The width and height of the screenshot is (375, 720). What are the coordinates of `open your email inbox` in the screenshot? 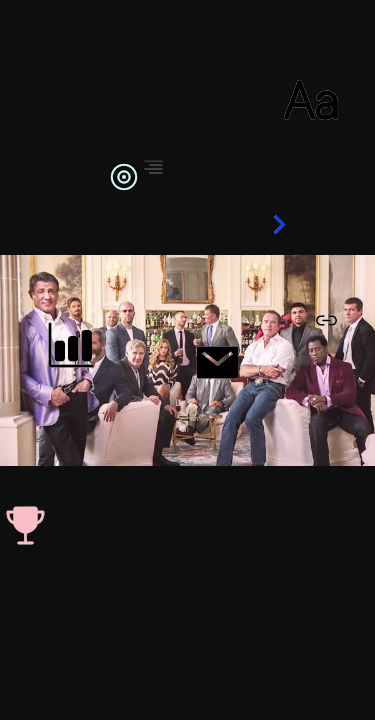 It's located at (217, 362).